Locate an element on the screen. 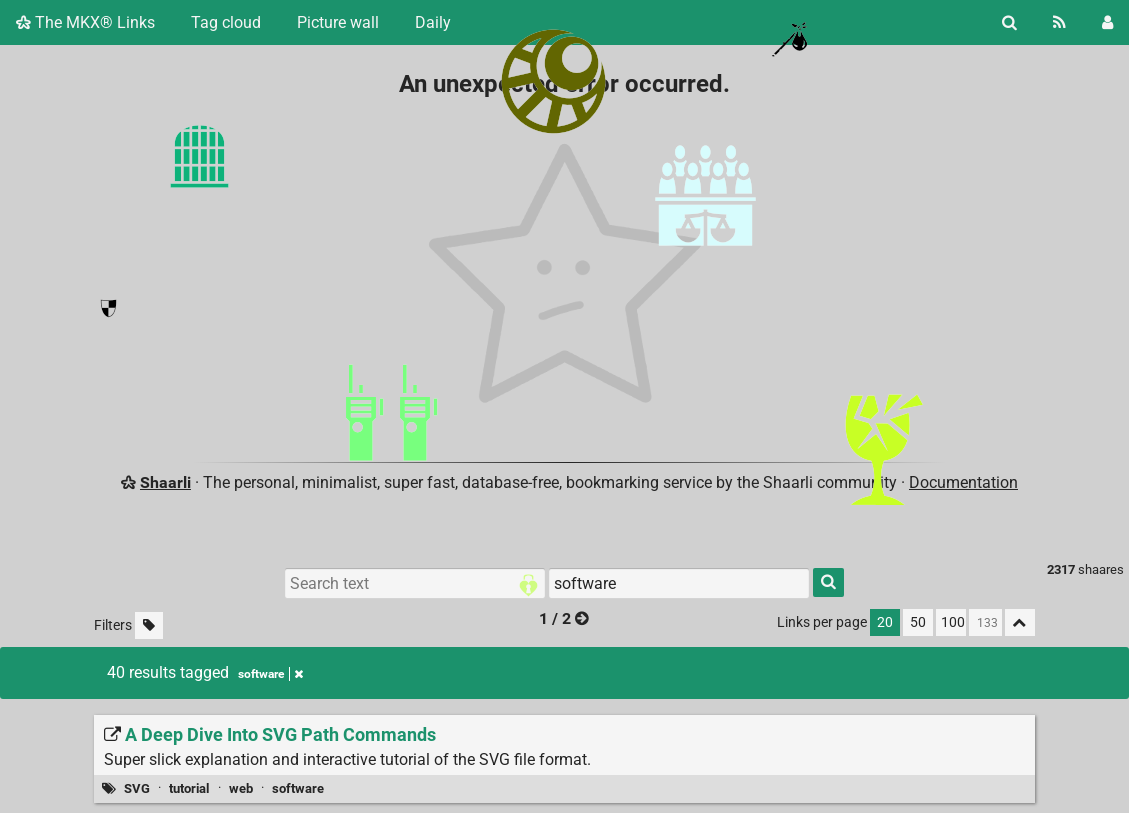 Image resolution: width=1129 pixels, height=813 pixels. indicates verified or protected status is located at coordinates (108, 308).